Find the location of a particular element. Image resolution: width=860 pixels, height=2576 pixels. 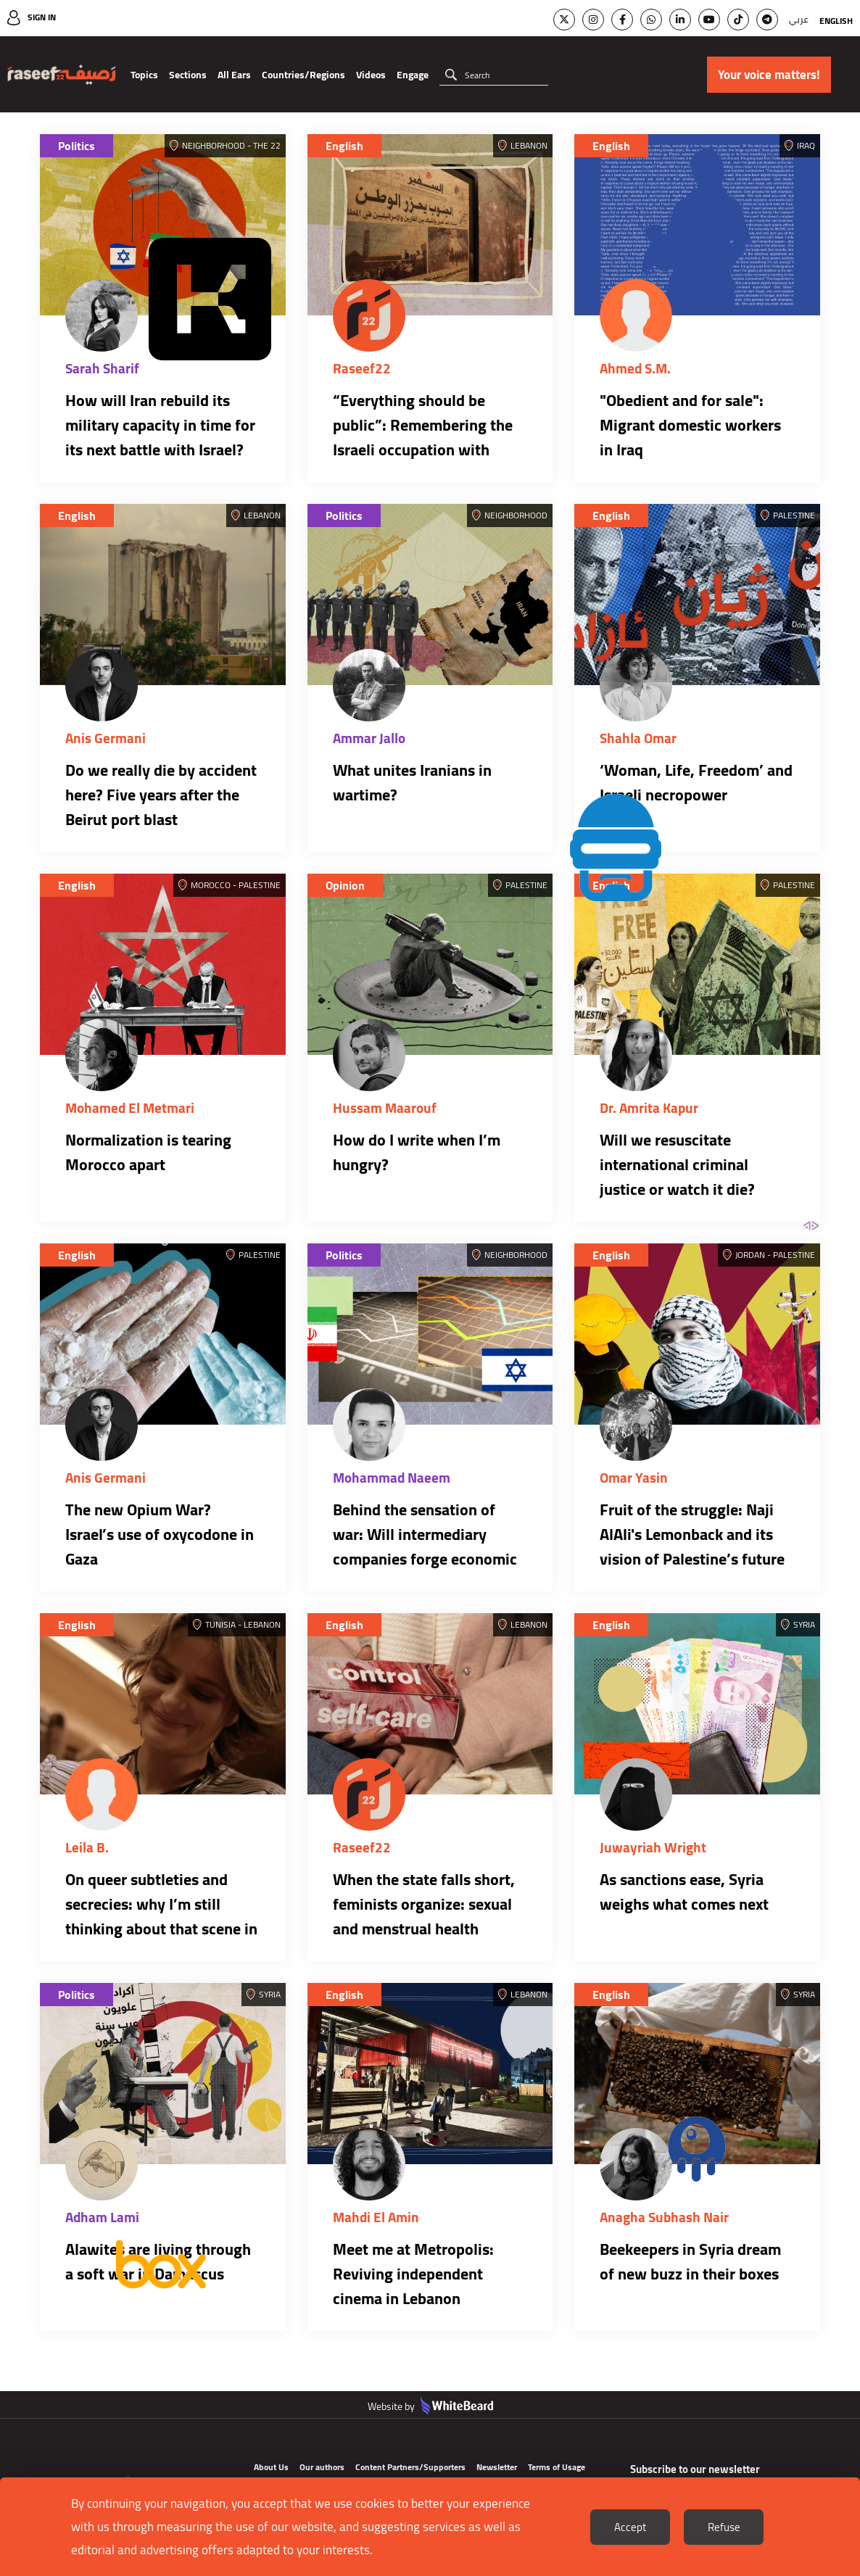

activitypub protocol logo is located at coordinates (811, 1225).